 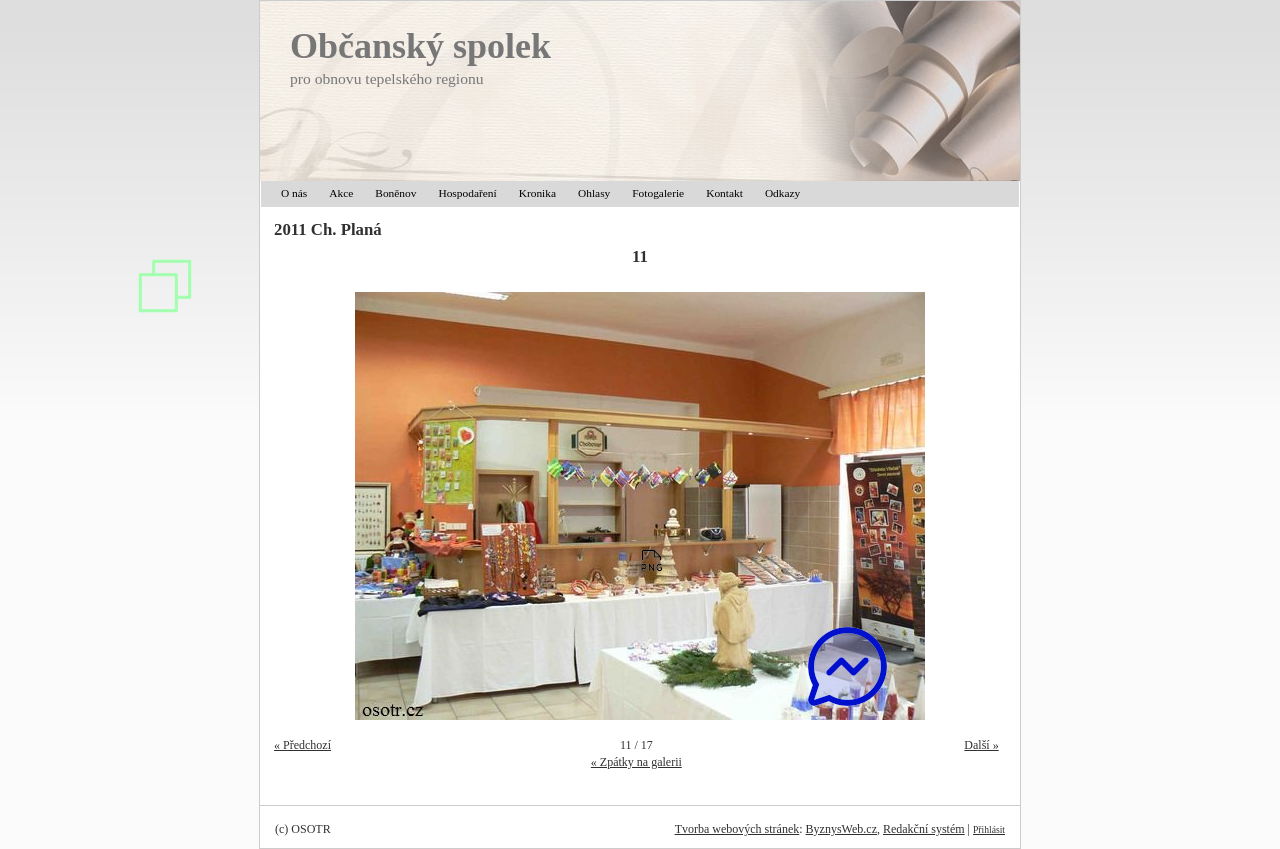 I want to click on copy to clipboard, so click(x=165, y=286).